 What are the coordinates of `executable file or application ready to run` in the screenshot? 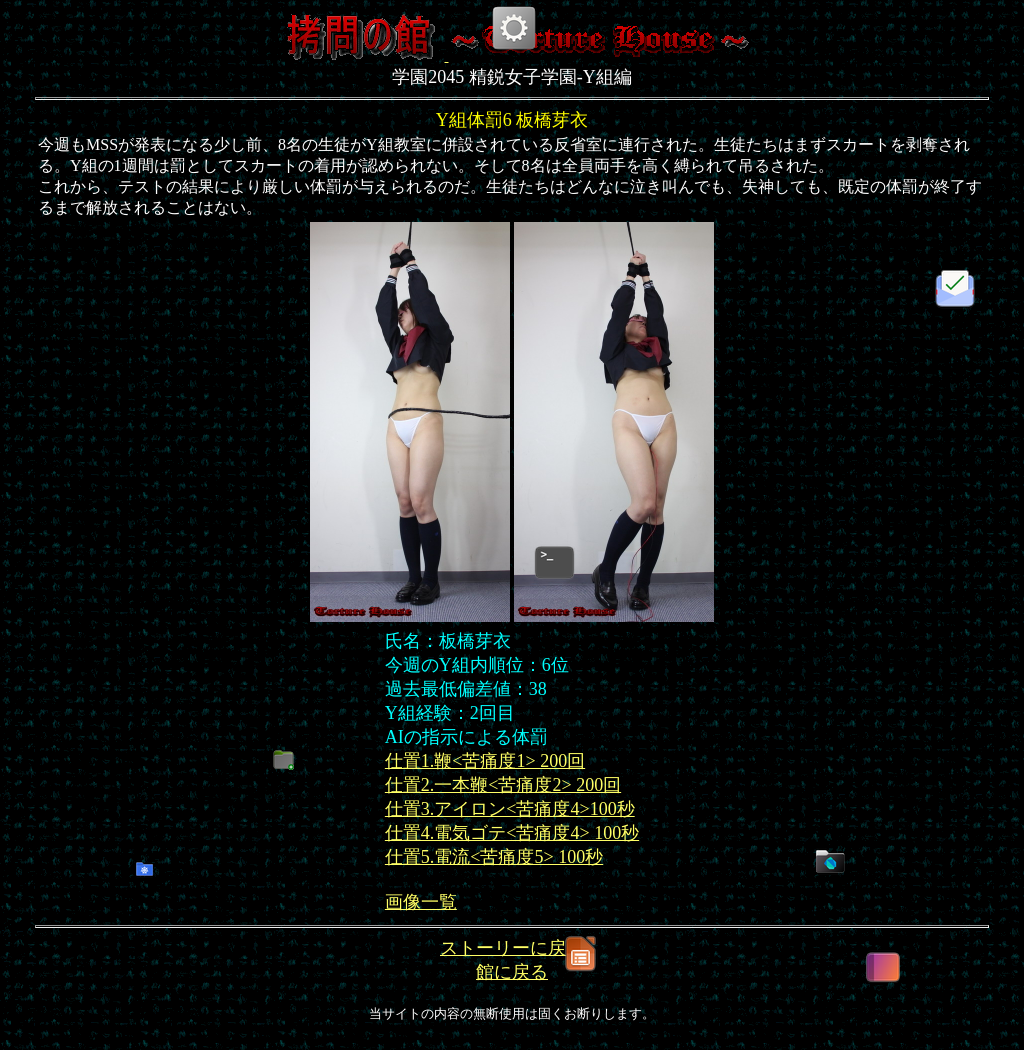 It's located at (514, 28).